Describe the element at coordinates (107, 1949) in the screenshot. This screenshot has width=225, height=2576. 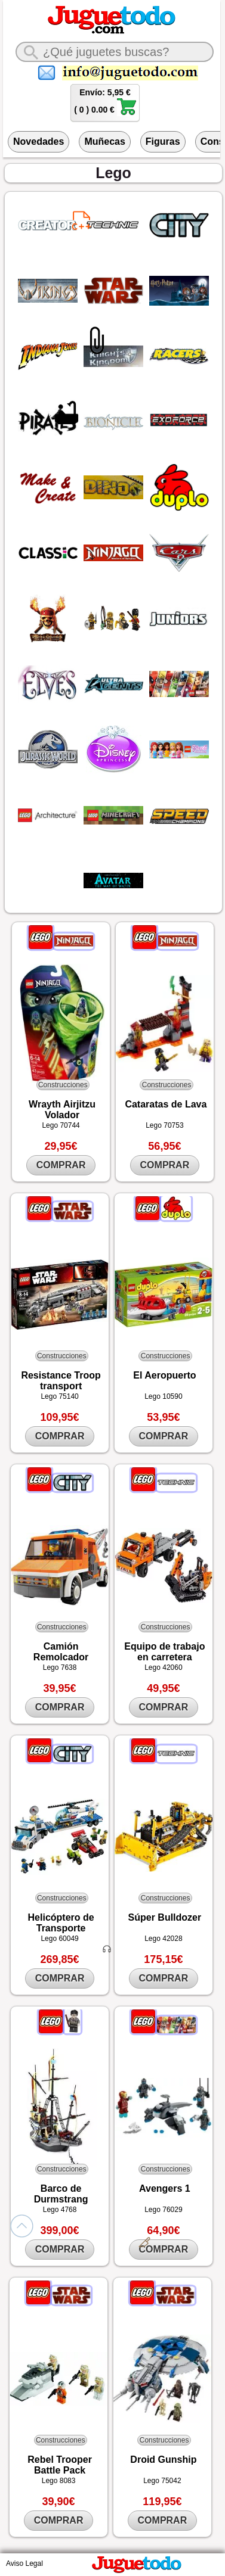
I see `access audio or music player` at that location.